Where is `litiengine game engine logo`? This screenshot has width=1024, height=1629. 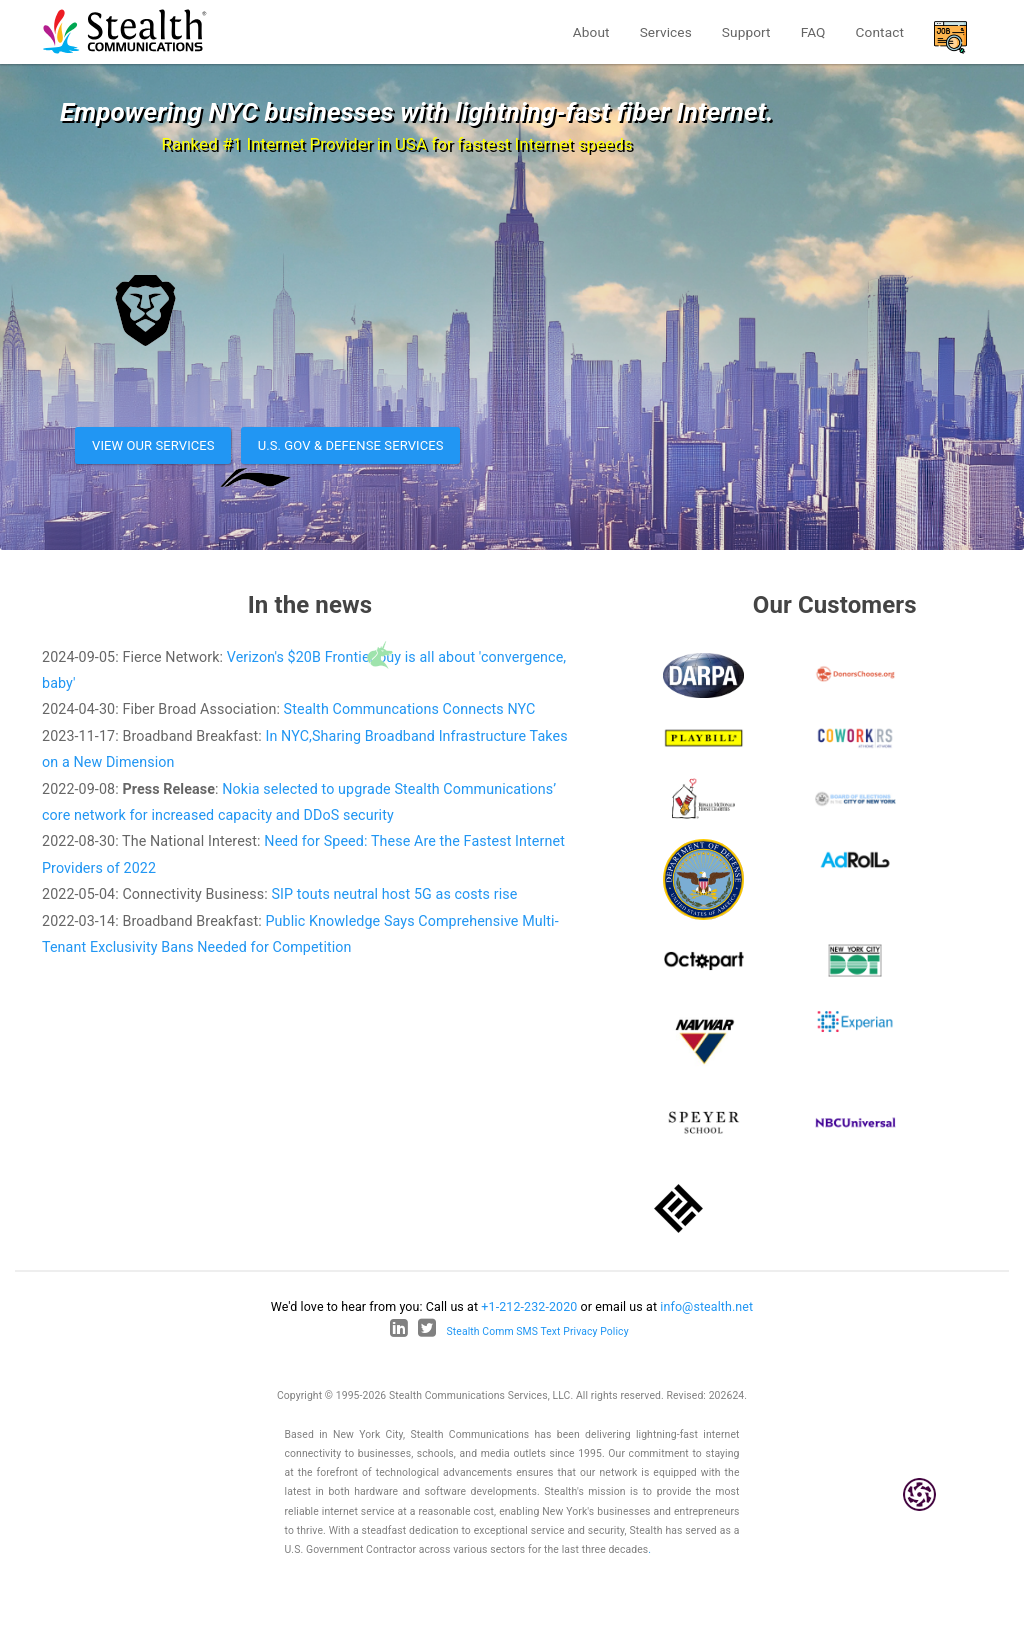
litiengine game engine logo is located at coordinates (678, 1208).